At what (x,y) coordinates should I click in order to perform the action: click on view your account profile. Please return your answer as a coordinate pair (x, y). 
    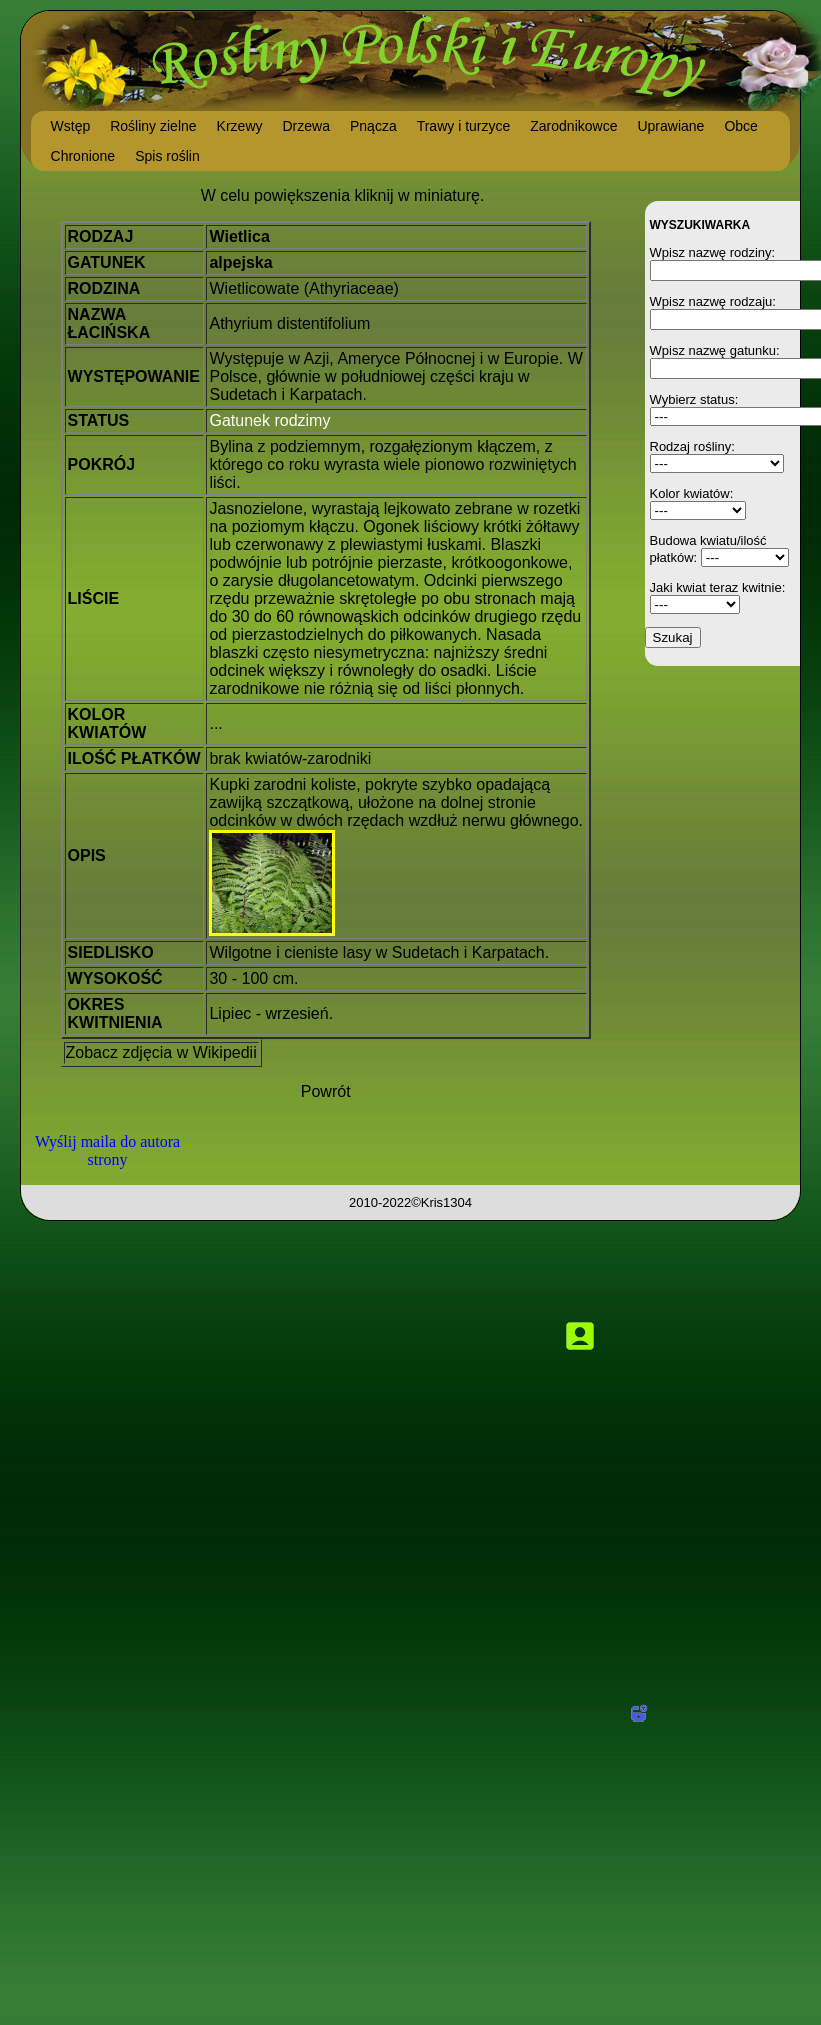
    Looking at the image, I should click on (580, 1336).